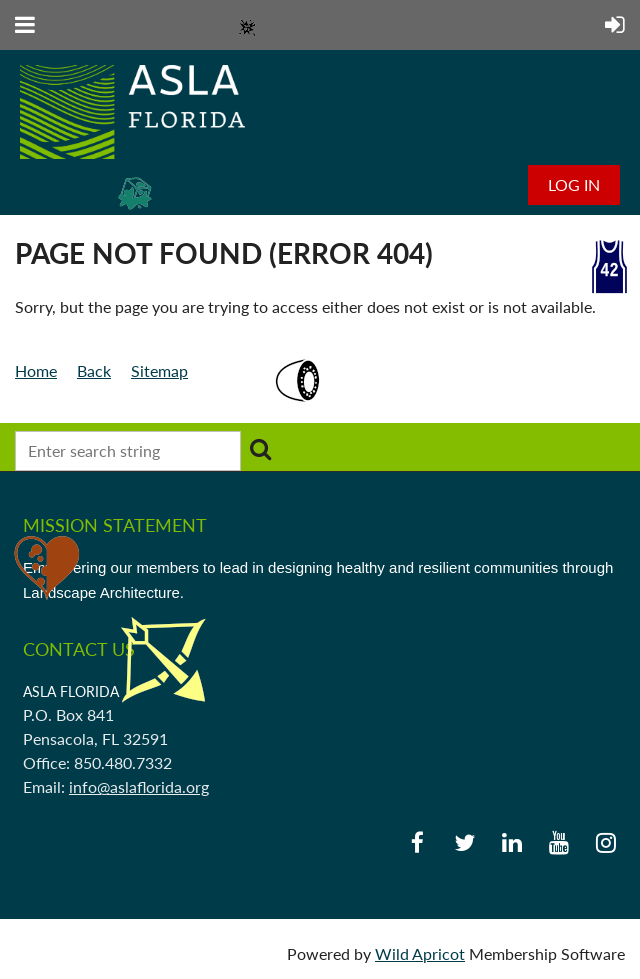 The image size is (640, 979). I want to click on kiwi fruit item in a food or cooking game, so click(297, 380).